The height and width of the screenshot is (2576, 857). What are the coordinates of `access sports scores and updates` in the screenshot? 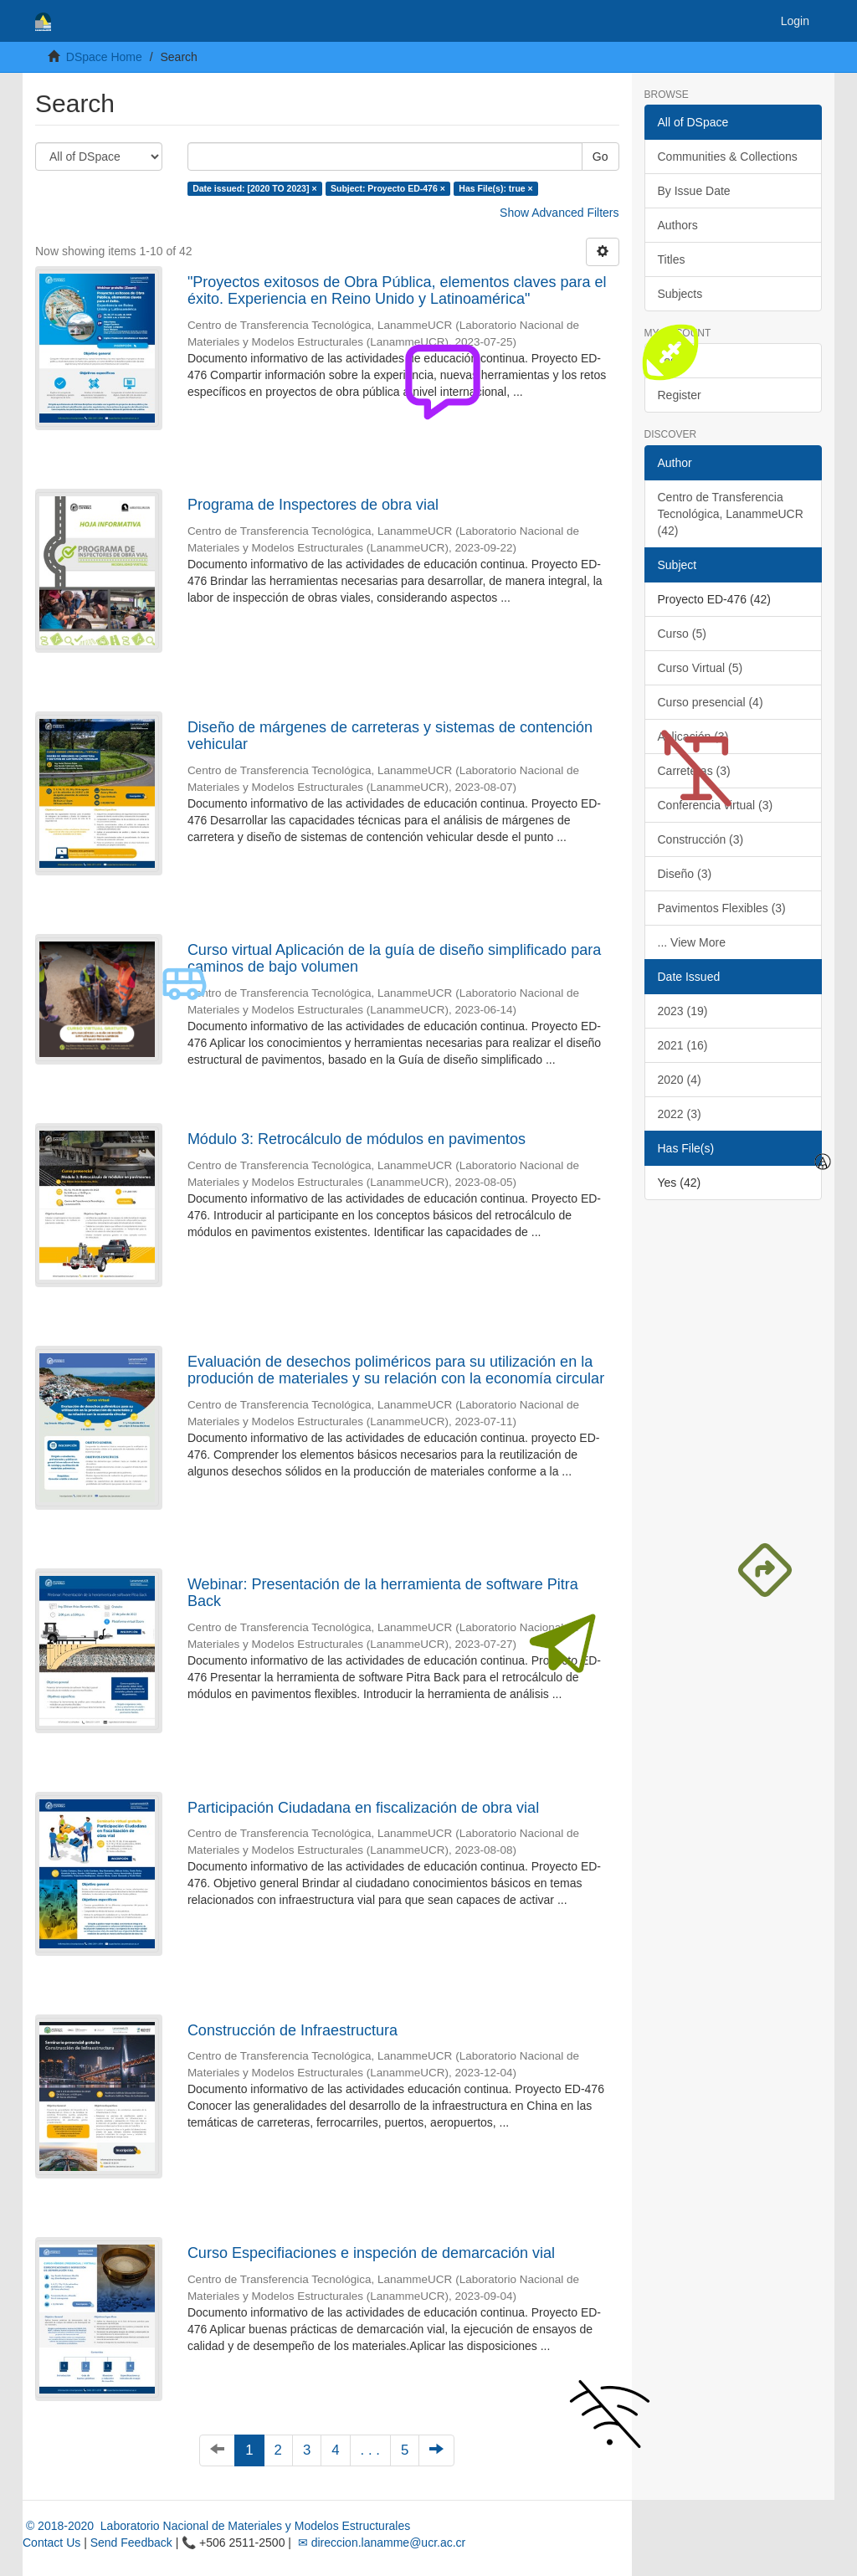 It's located at (670, 352).